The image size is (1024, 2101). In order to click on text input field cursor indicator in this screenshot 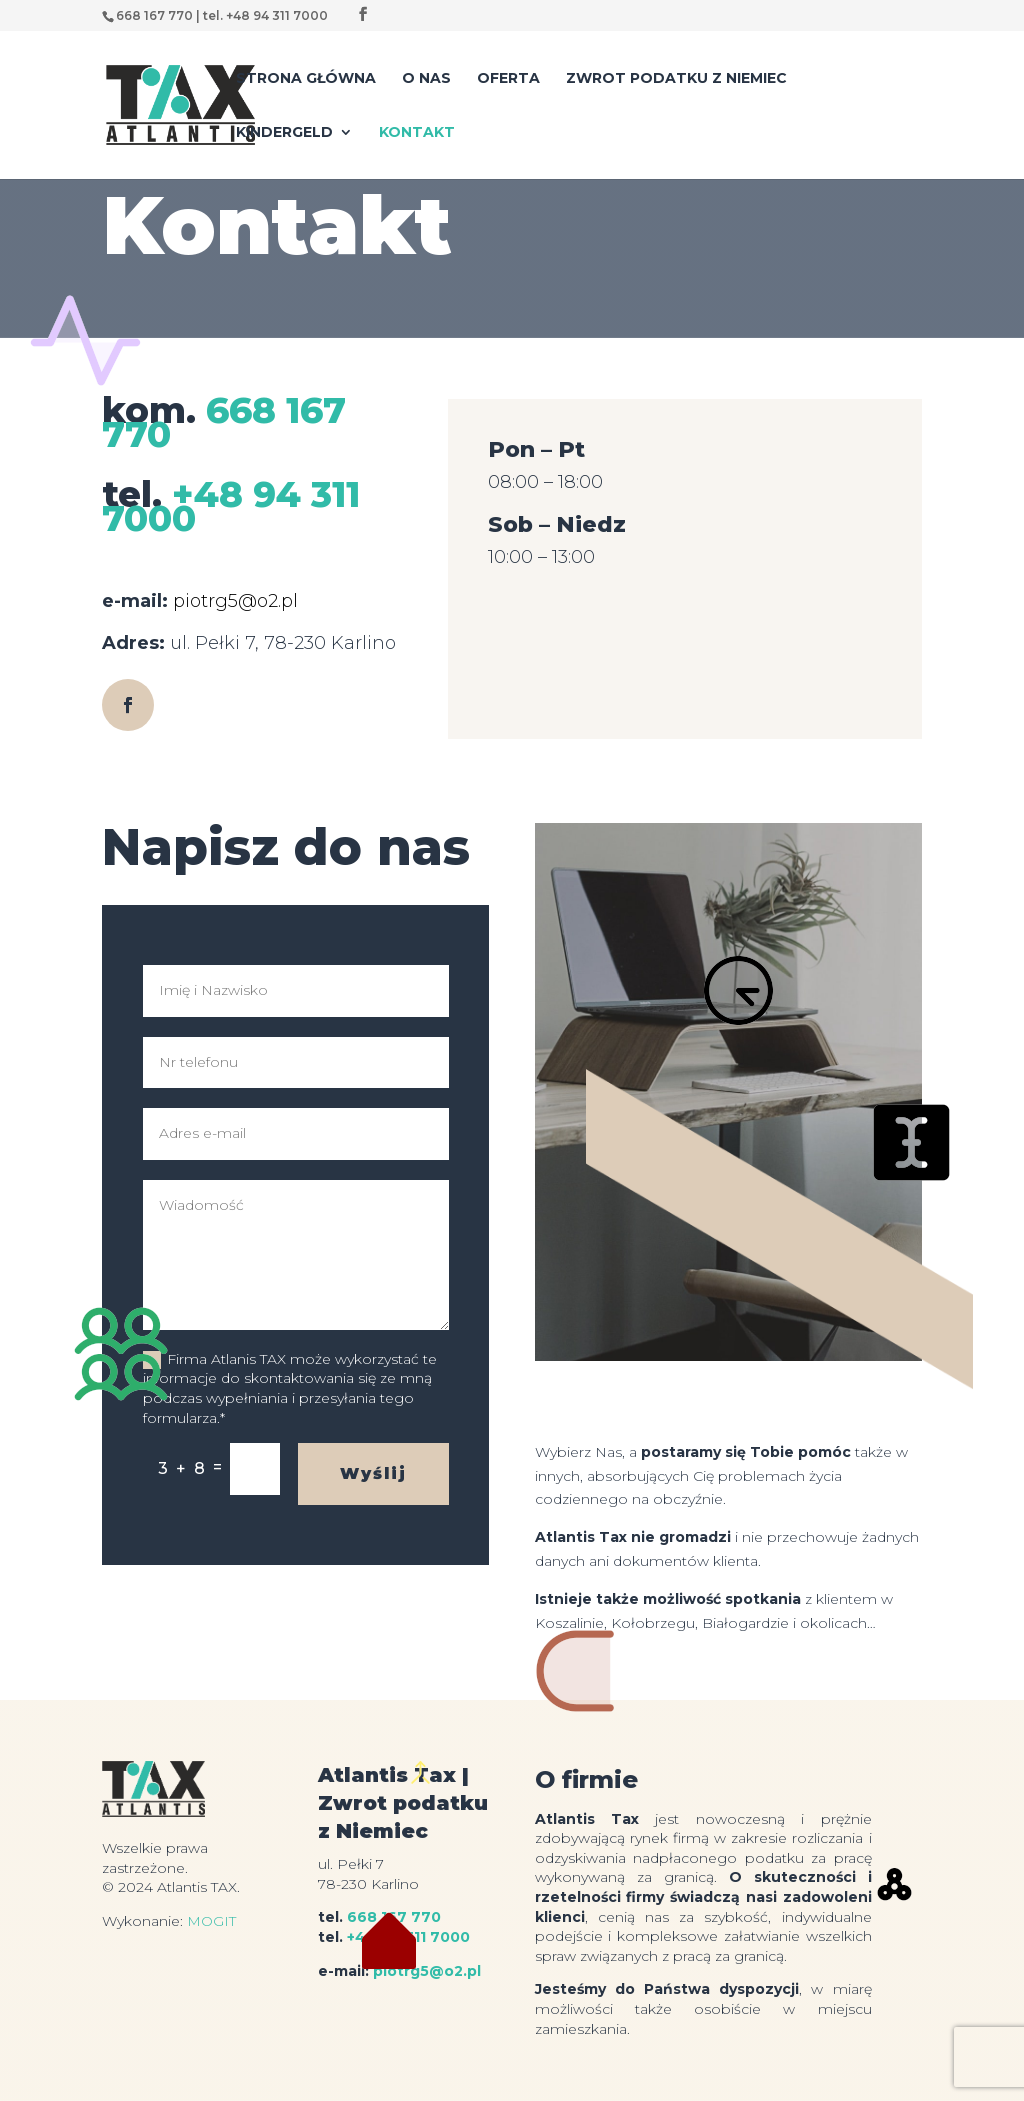, I will do `click(911, 1142)`.